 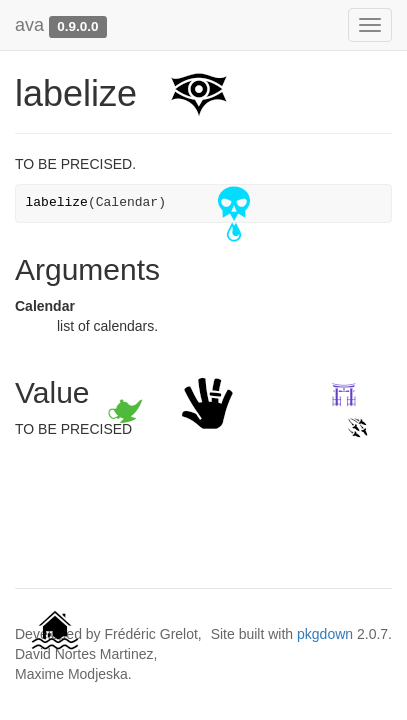 What do you see at coordinates (198, 91) in the screenshot?
I see `sheikah tribe symbol from the legend of zelda series` at bounding box center [198, 91].